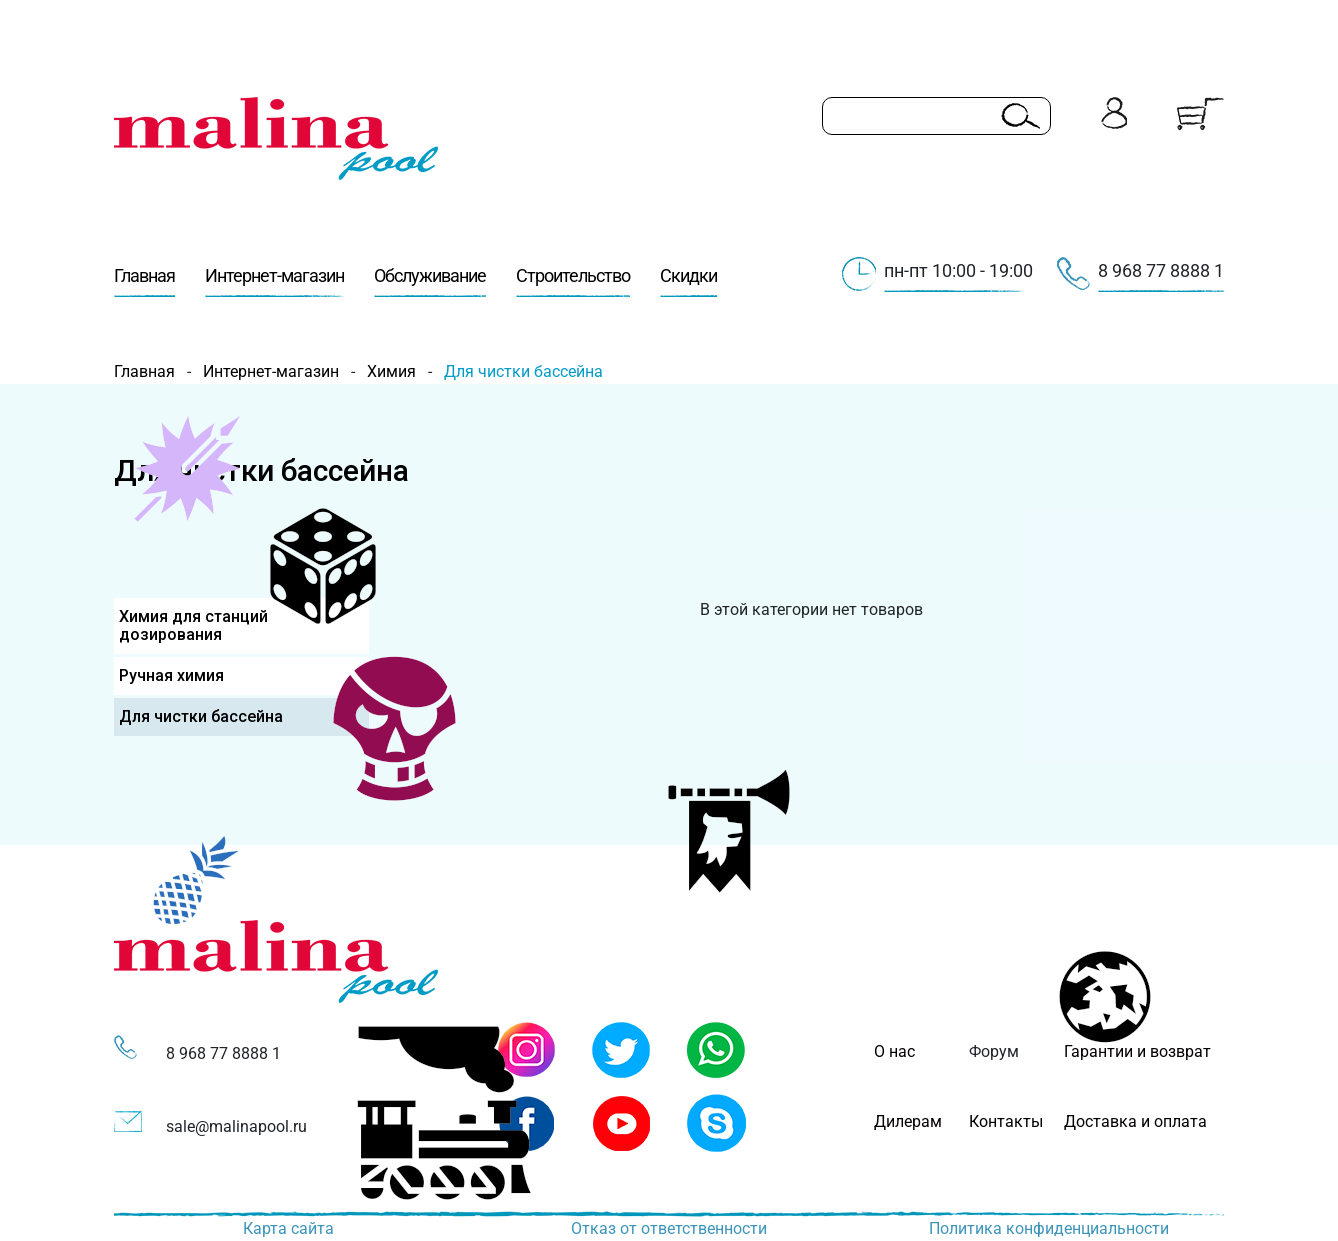 This screenshot has width=1338, height=1241. I want to click on roll the dice or take a chance, so click(323, 567).